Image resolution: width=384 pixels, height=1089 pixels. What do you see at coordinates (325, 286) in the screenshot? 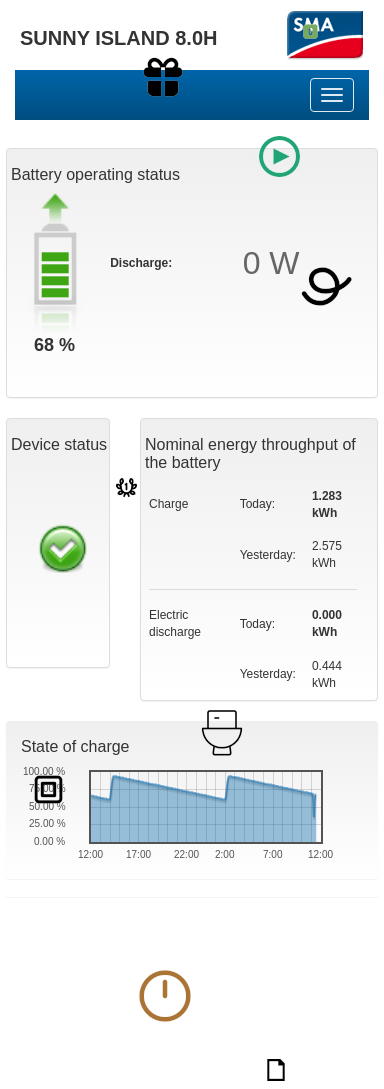
I see `access freehand drawing or annotation tools` at bounding box center [325, 286].